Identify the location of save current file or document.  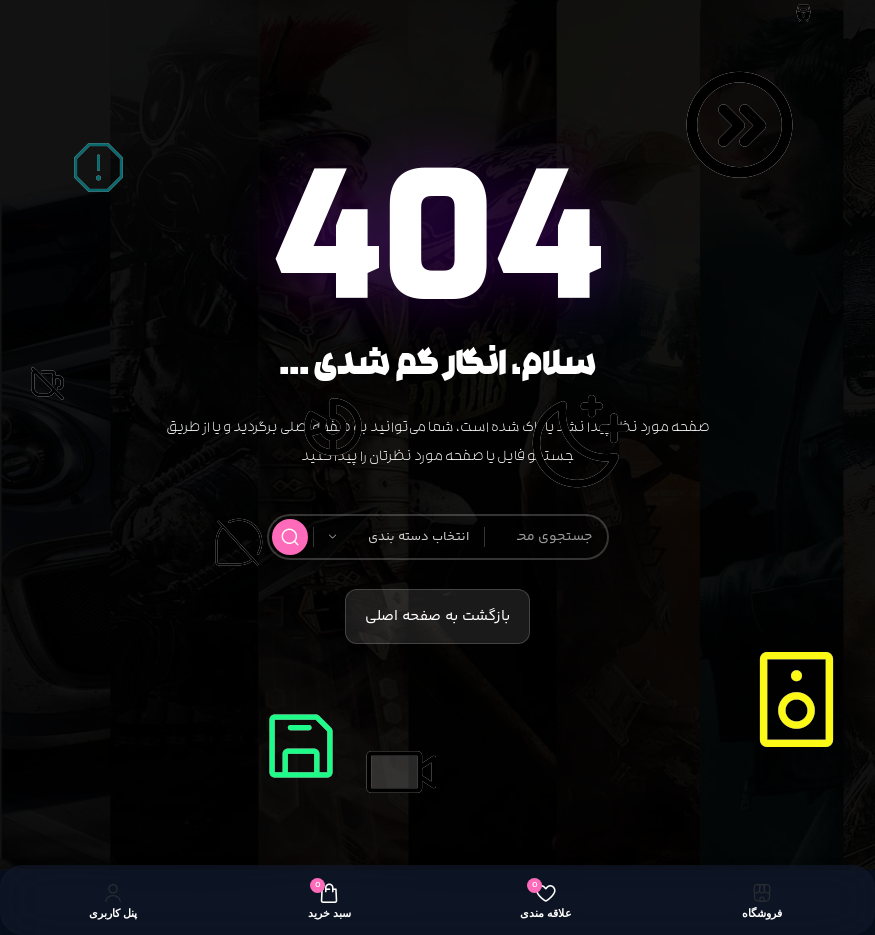
(301, 746).